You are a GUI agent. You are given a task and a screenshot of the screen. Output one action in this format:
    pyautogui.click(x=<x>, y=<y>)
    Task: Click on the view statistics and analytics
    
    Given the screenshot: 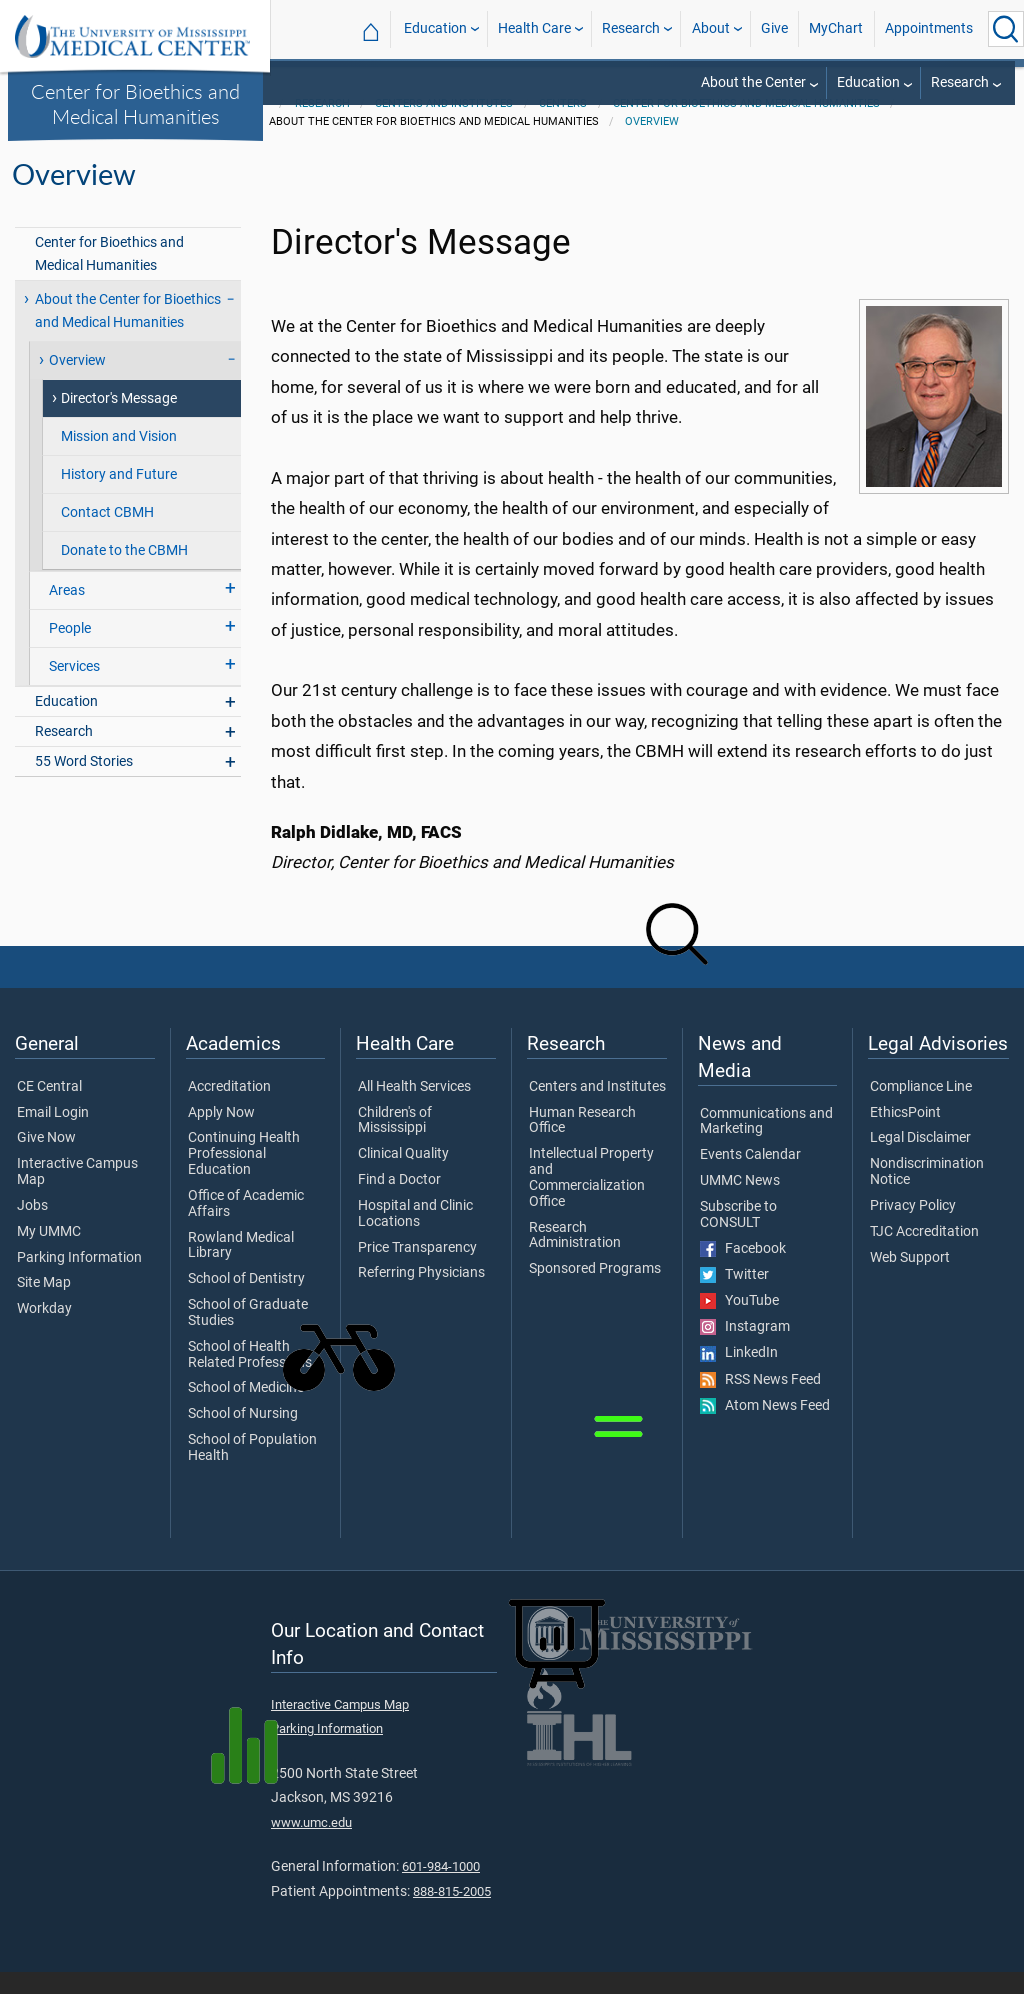 What is the action you would take?
    pyautogui.click(x=244, y=1745)
    